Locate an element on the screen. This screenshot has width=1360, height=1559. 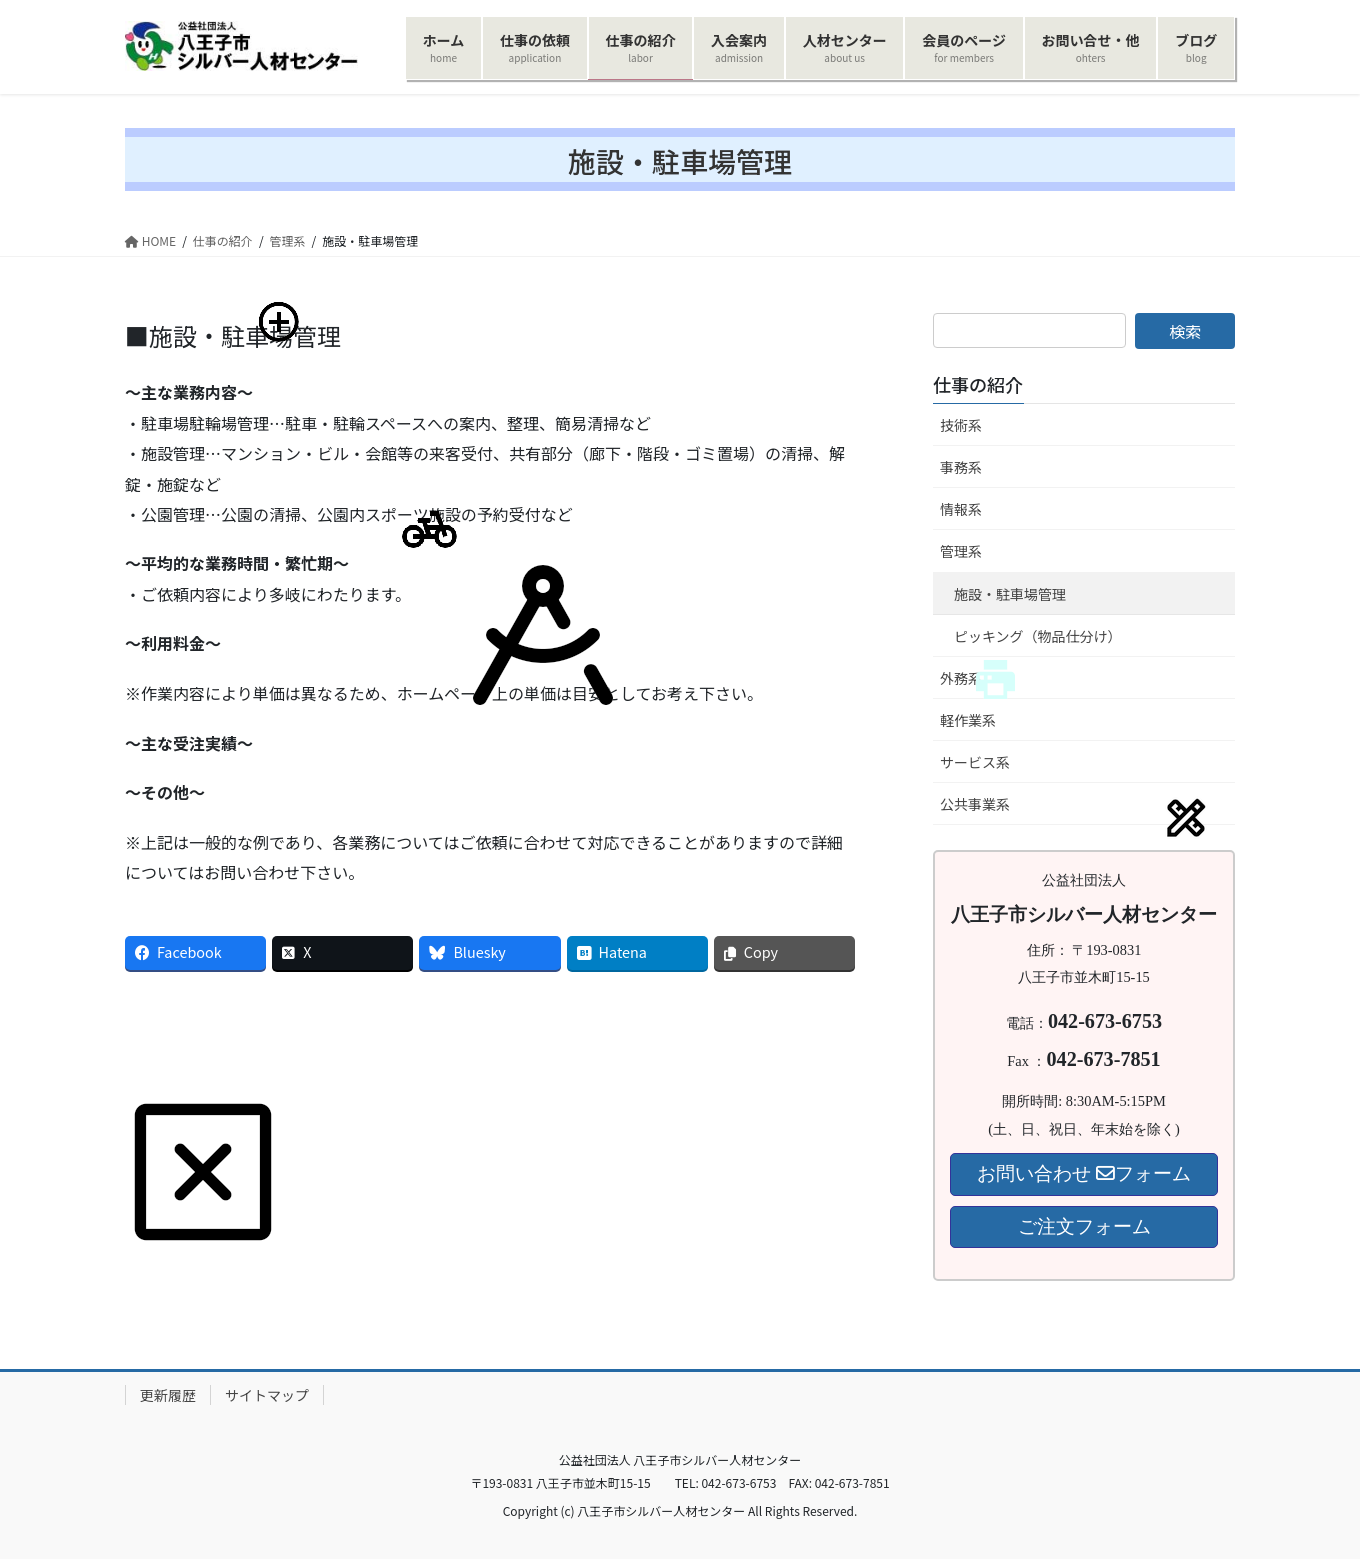
close or dismiss a dialog box is located at coordinates (203, 1172).